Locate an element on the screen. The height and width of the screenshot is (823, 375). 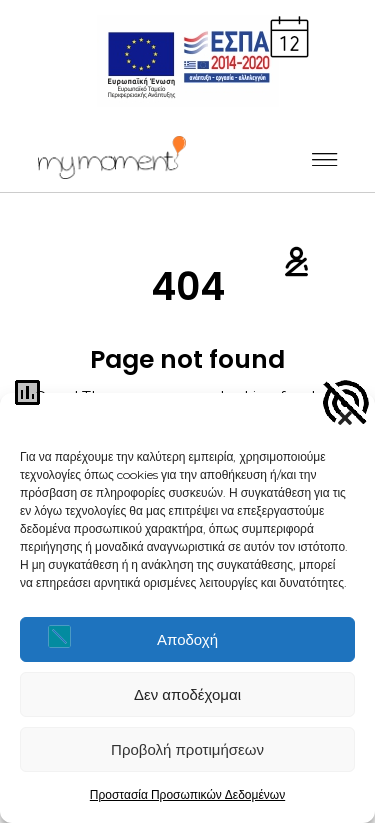
view calendar or schedule is located at coordinates (289, 38).